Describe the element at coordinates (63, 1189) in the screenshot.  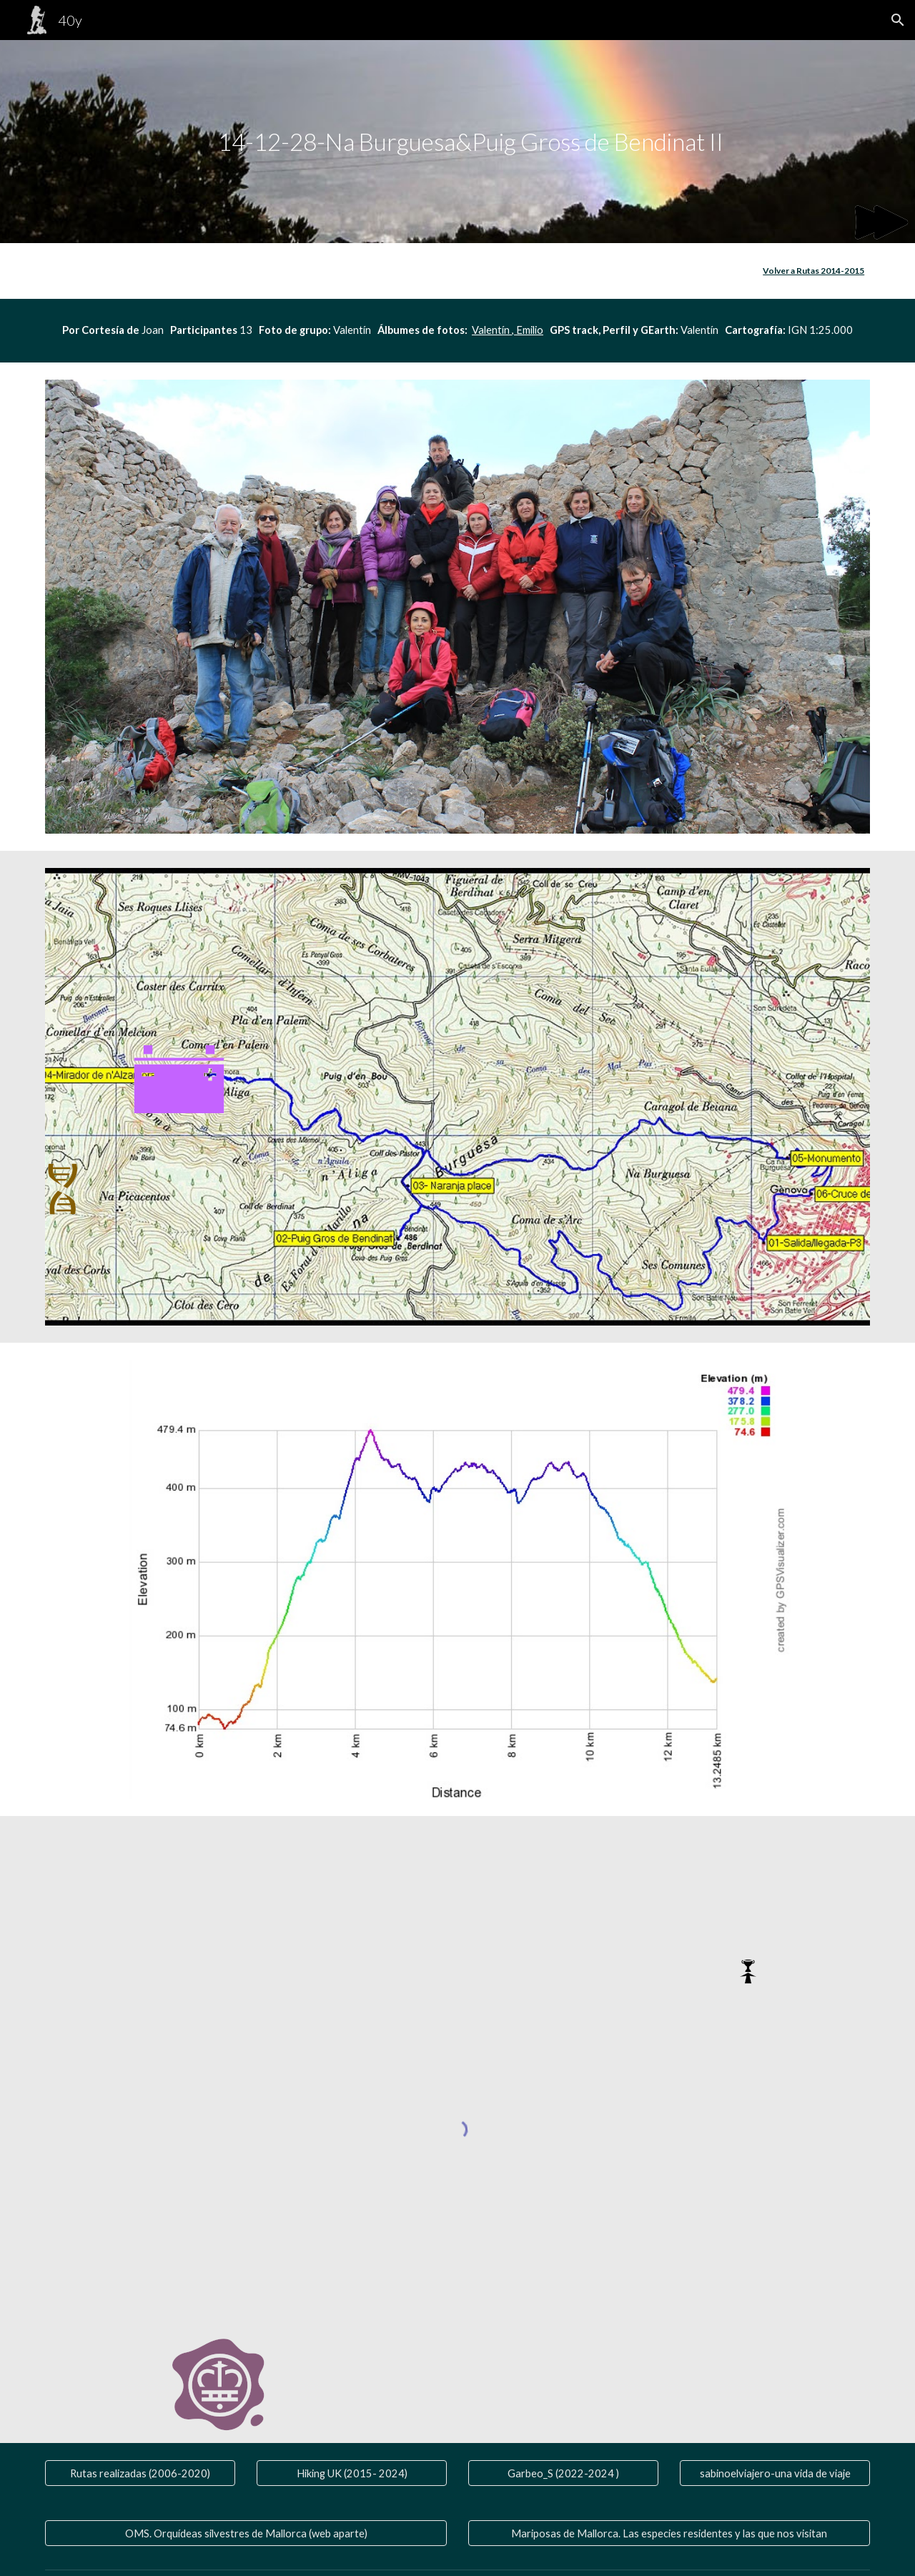
I see `access genetic or DNA-related features` at that location.